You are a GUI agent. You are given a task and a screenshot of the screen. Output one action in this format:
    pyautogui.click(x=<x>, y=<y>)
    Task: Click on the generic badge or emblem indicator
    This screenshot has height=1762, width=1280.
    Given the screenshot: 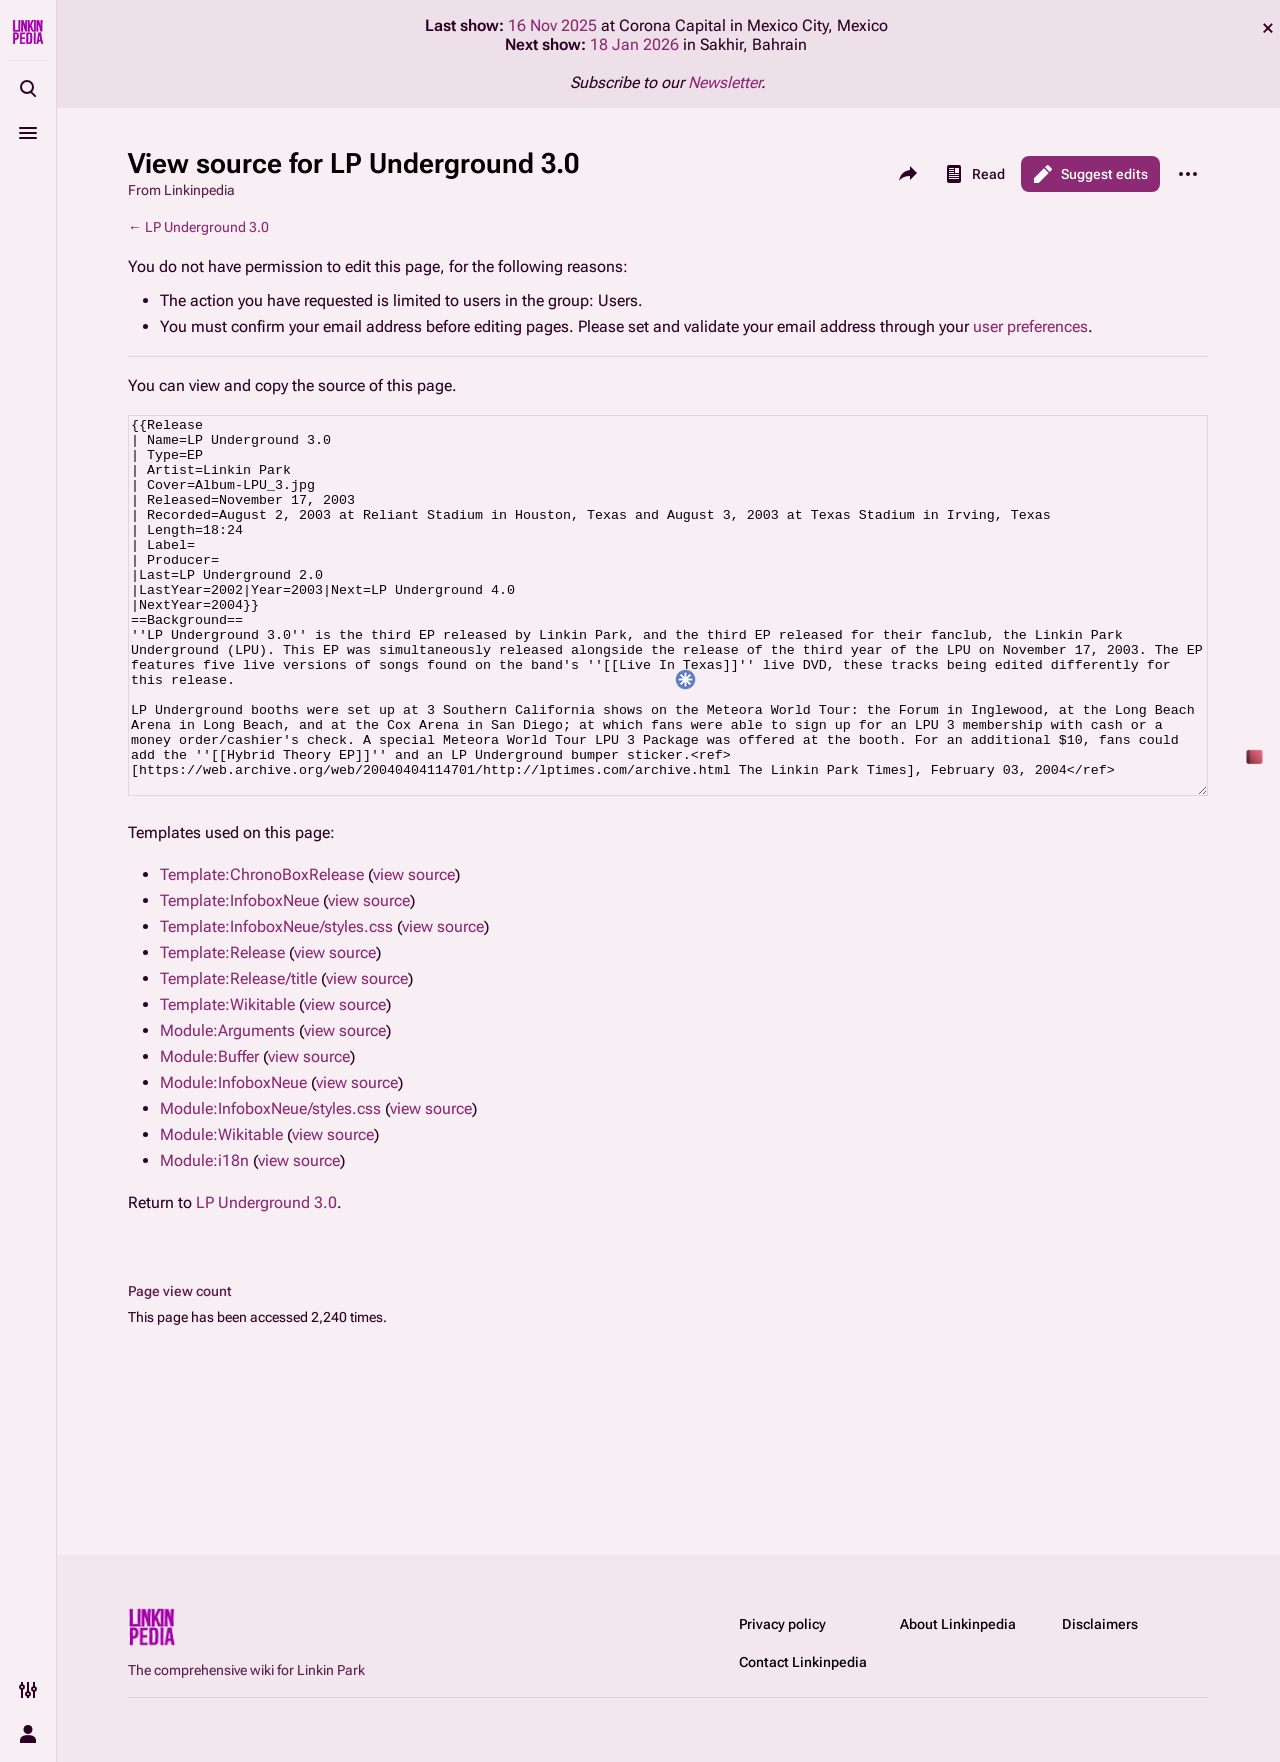 What is the action you would take?
    pyautogui.click(x=685, y=679)
    